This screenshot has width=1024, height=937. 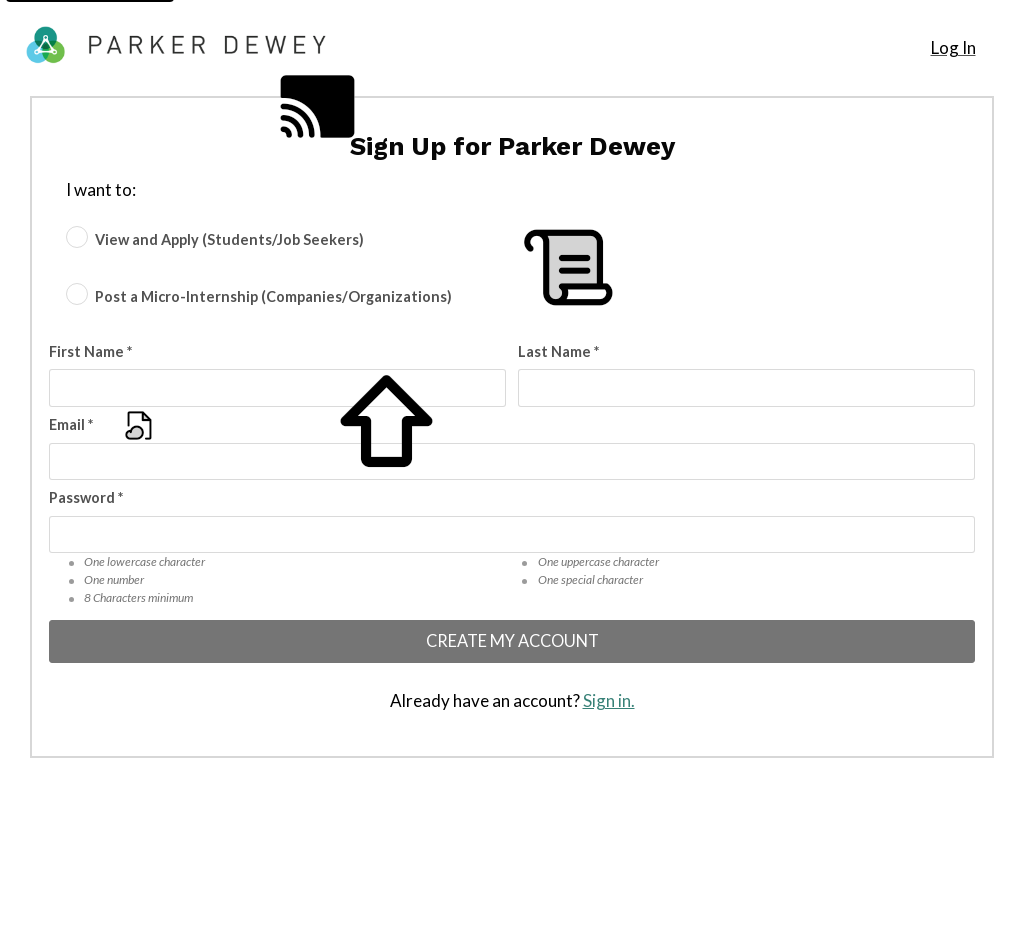 What do you see at coordinates (139, 425) in the screenshot?
I see `access cloud-stored files` at bounding box center [139, 425].